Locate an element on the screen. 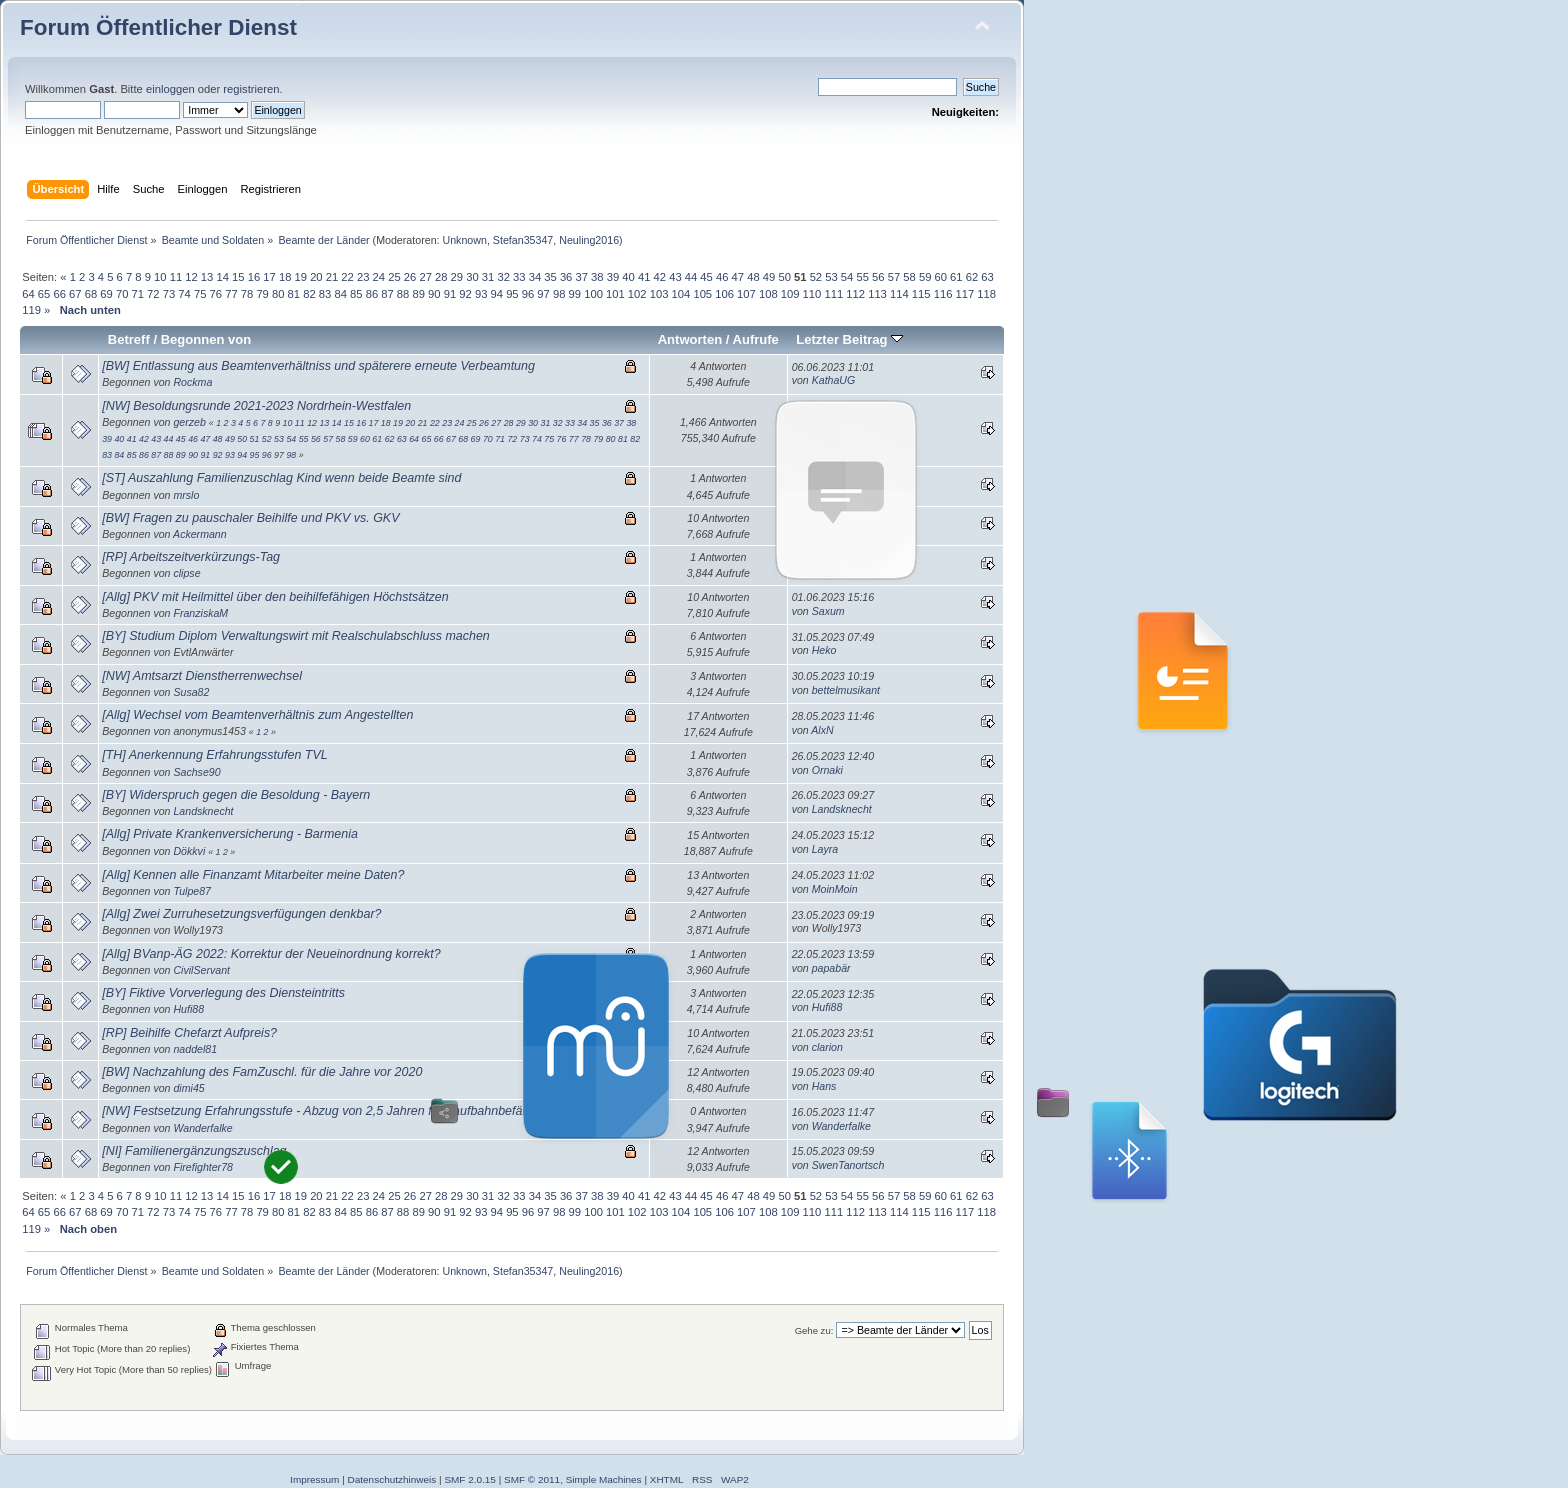  a SAMI subtitle or caption file is located at coordinates (846, 490).